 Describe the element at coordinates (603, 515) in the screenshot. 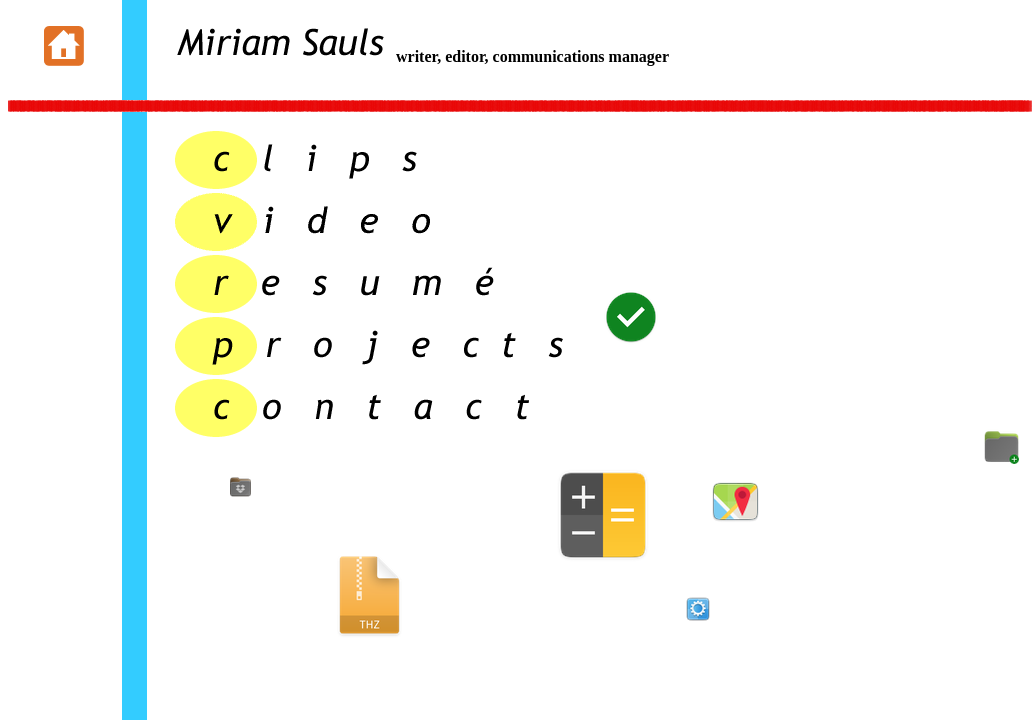

I see `open the calculator app` at that location.